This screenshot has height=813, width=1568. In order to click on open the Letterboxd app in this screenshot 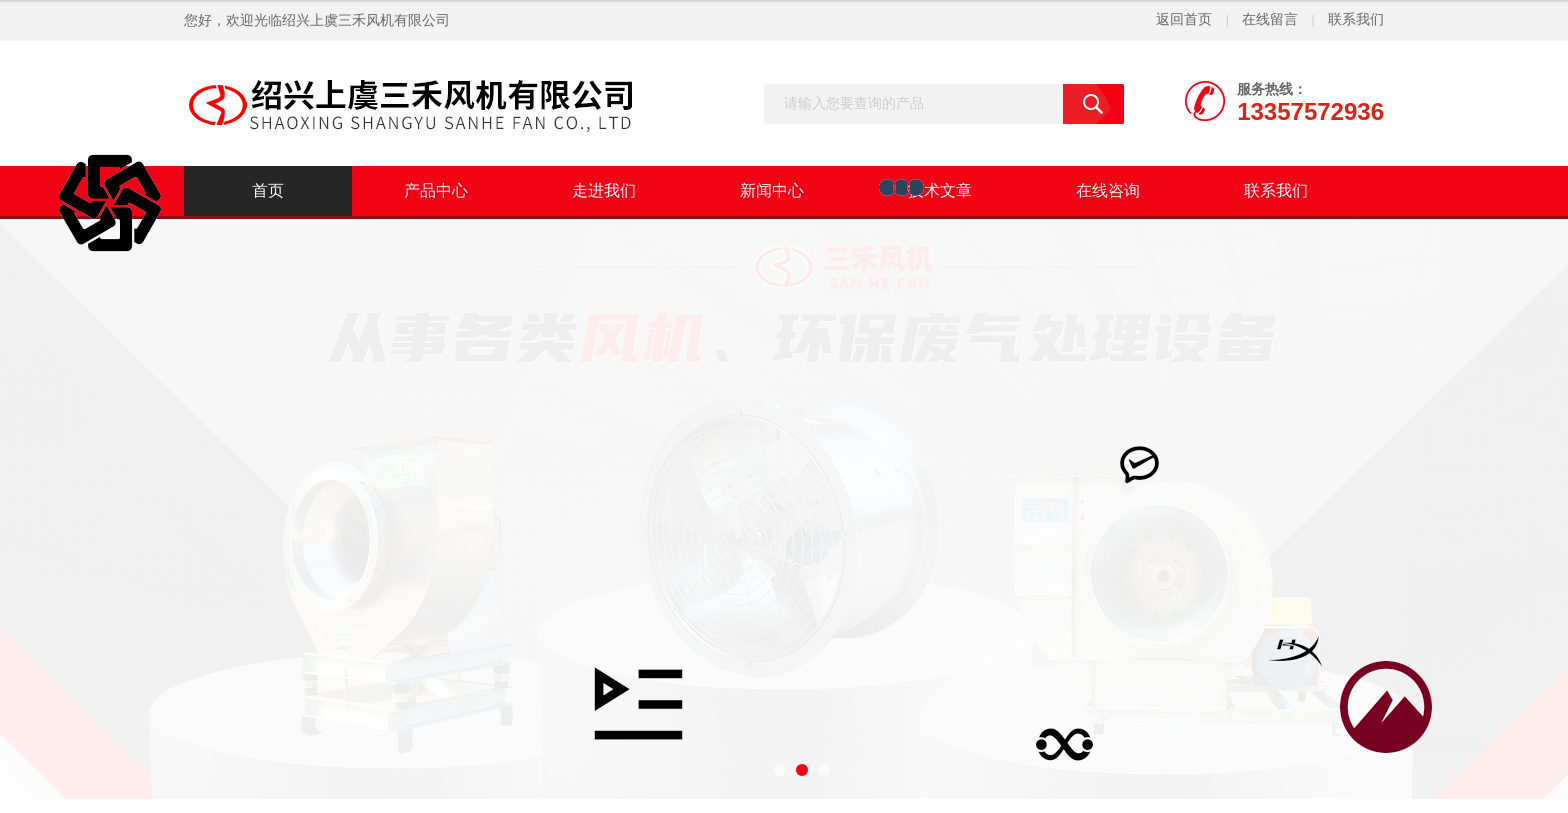, I will do `click(901, 187)`.